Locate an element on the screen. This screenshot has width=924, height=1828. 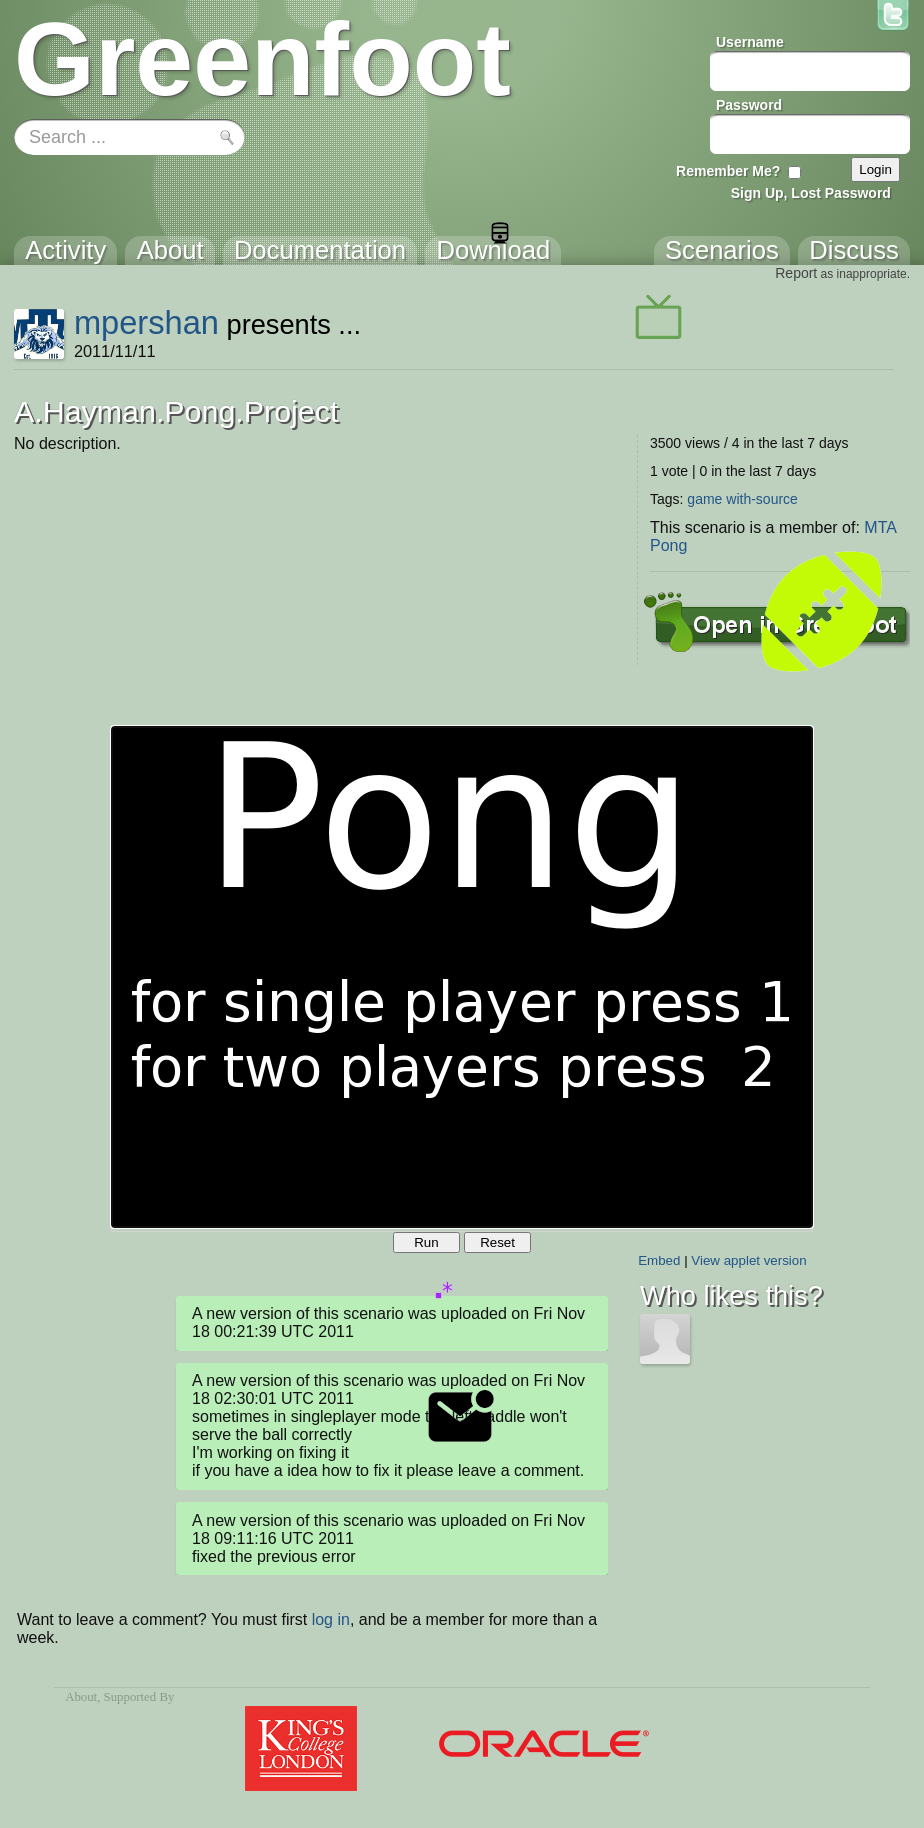
view sports scores or updates is located at coordinates (821, 611).